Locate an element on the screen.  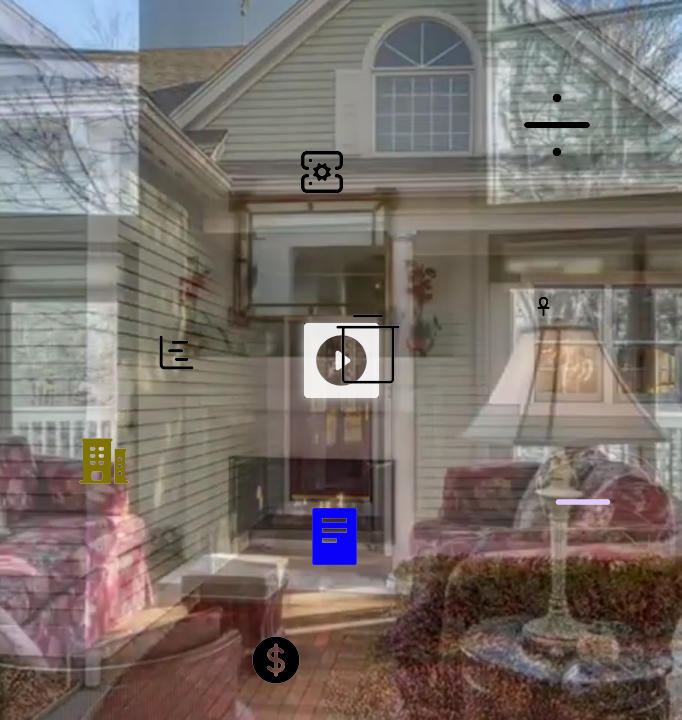
decrease quantity or value is located at coordinates (583, 502).